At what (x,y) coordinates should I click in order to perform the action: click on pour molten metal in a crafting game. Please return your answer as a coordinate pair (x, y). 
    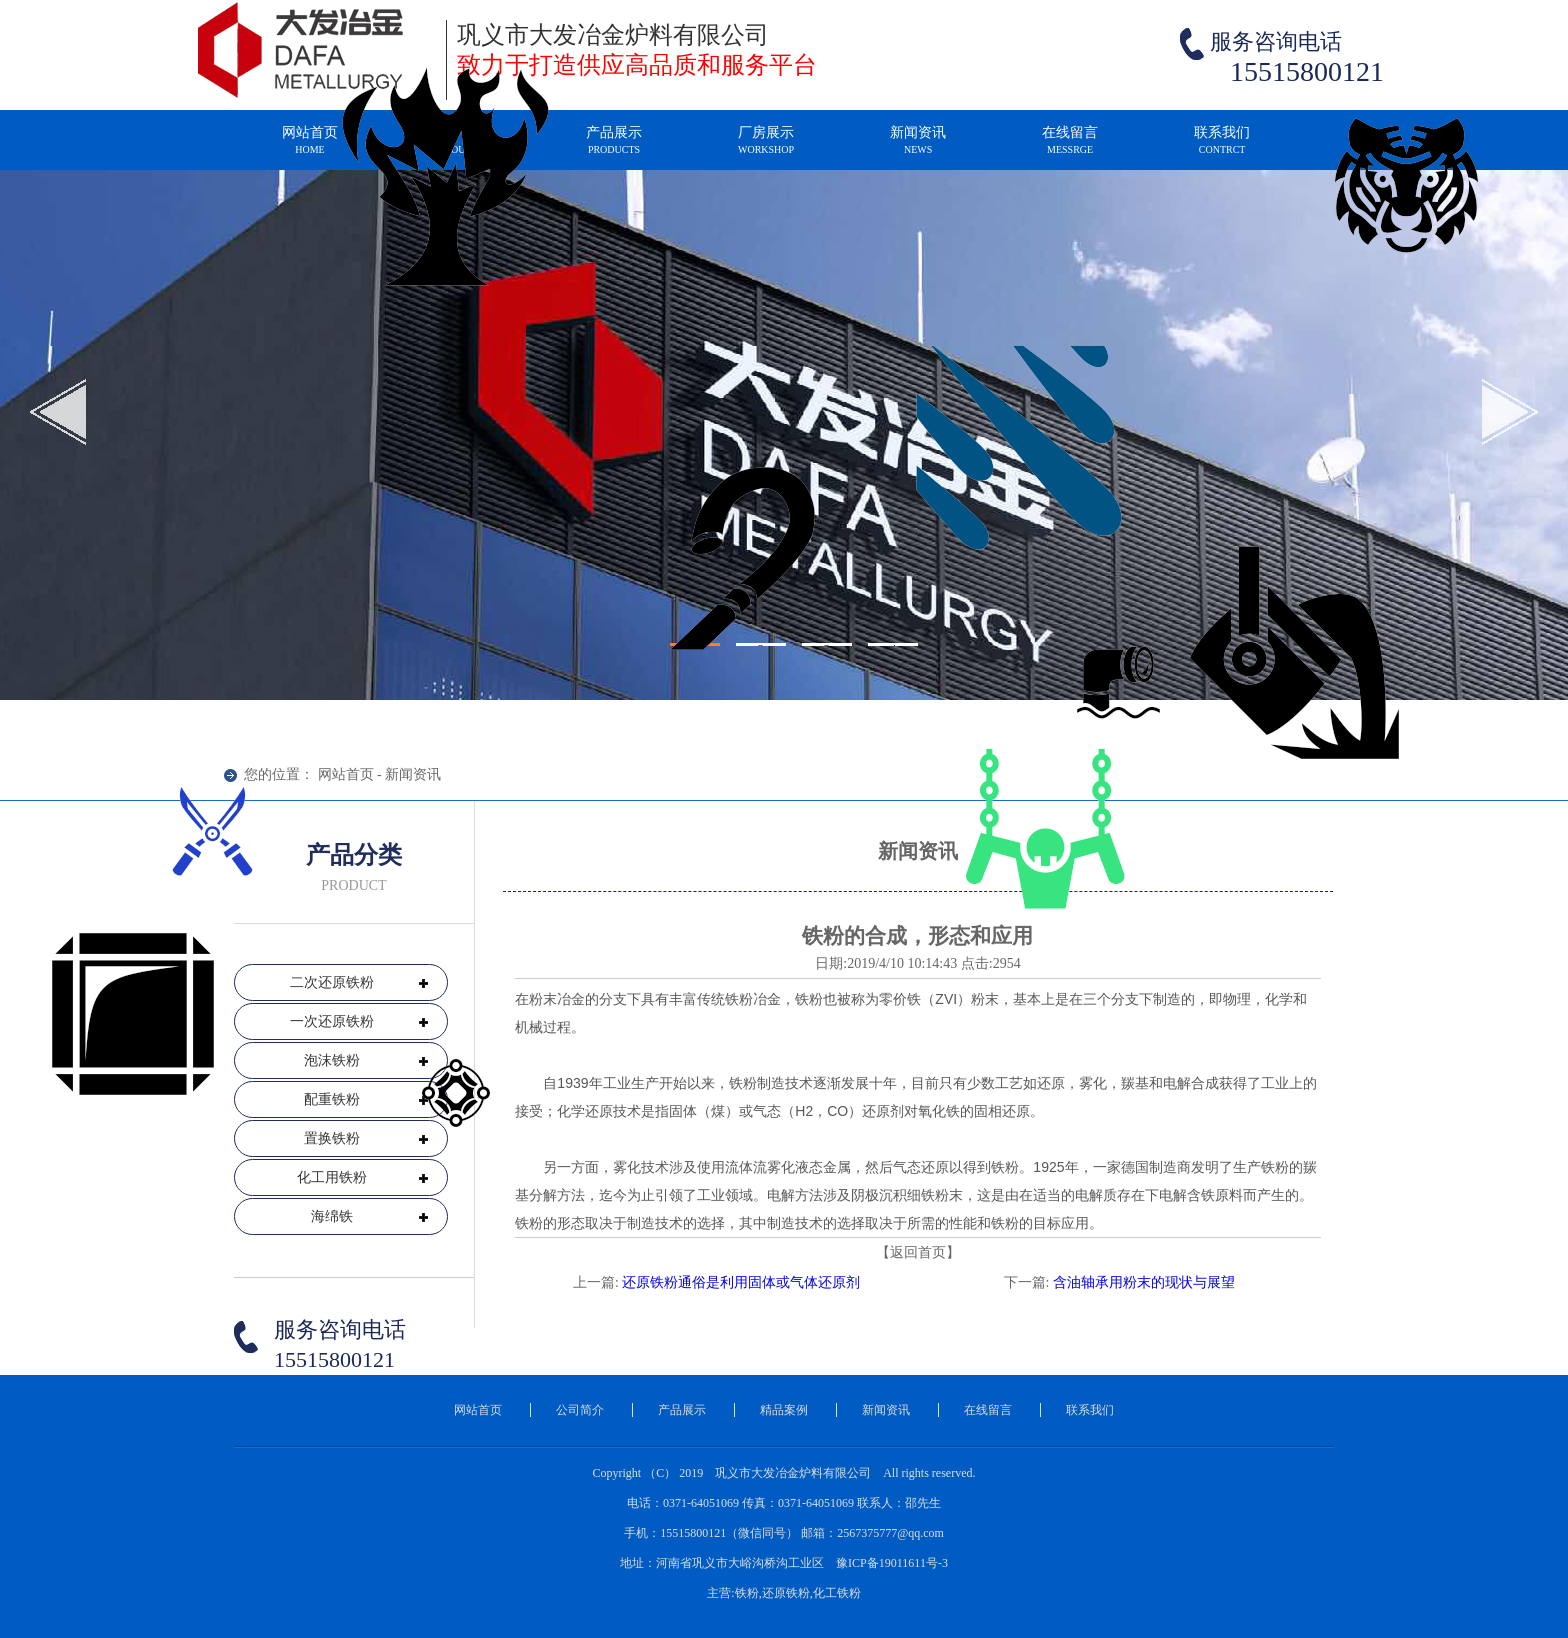
    Looking at the image, I should click on (1292, 652).